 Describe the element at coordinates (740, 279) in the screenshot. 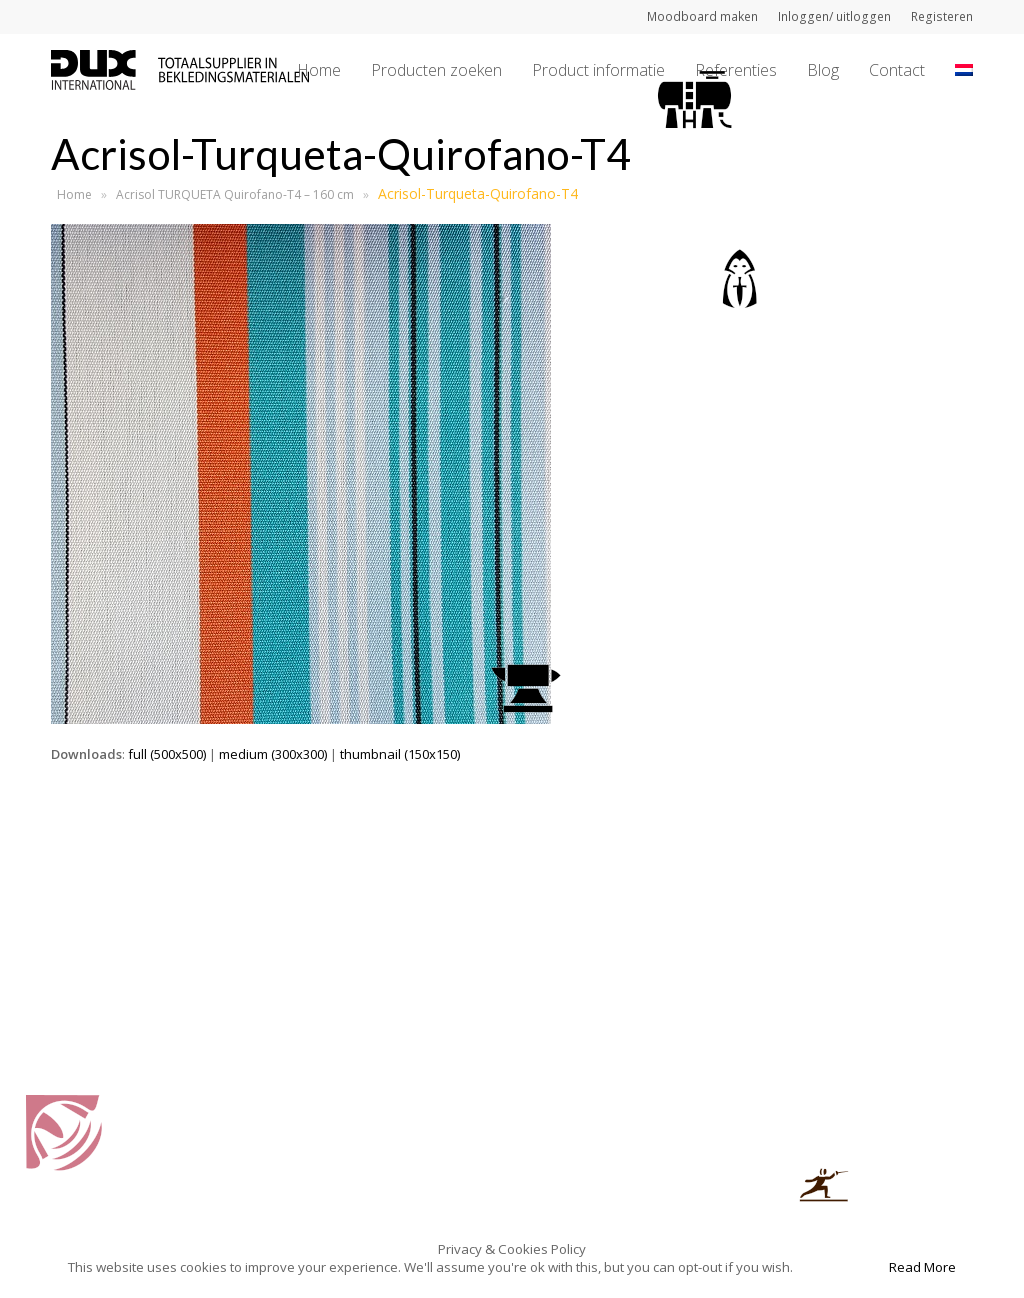

I see `stealth or rogue character class selection` at that location.